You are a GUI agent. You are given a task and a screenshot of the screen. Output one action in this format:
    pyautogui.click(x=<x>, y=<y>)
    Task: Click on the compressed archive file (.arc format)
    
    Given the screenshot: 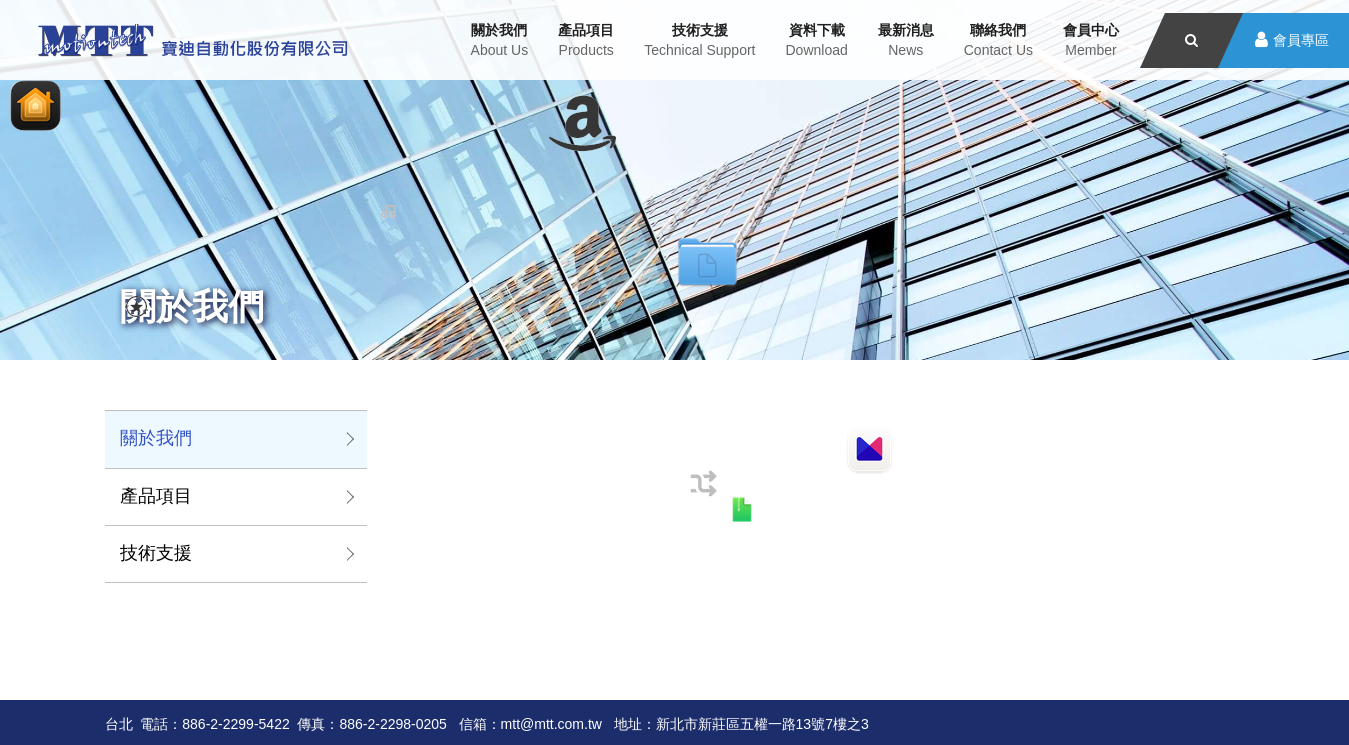 What is the action you would take?
    pyautogui.click(x=742, y=510)
    